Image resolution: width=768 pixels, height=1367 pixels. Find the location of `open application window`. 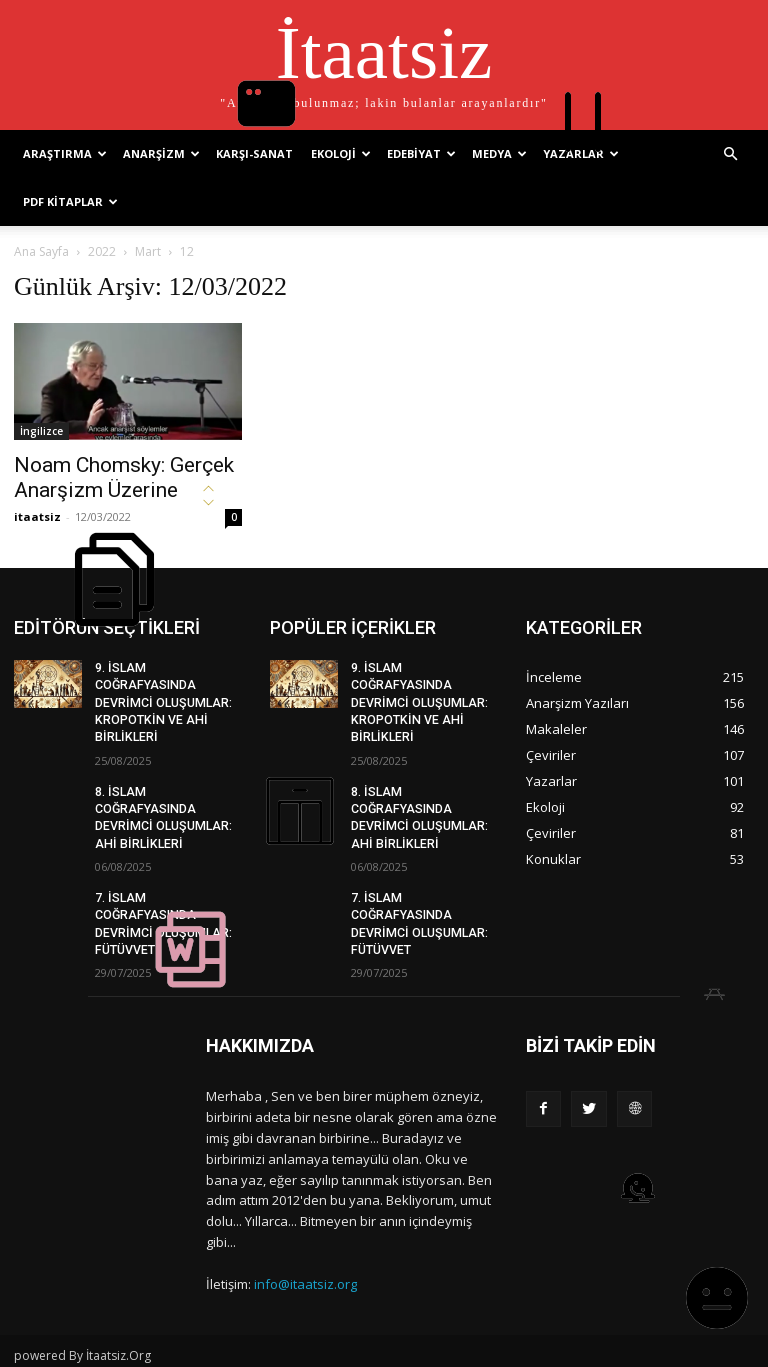

open application window is located at coordinates (266, 103).